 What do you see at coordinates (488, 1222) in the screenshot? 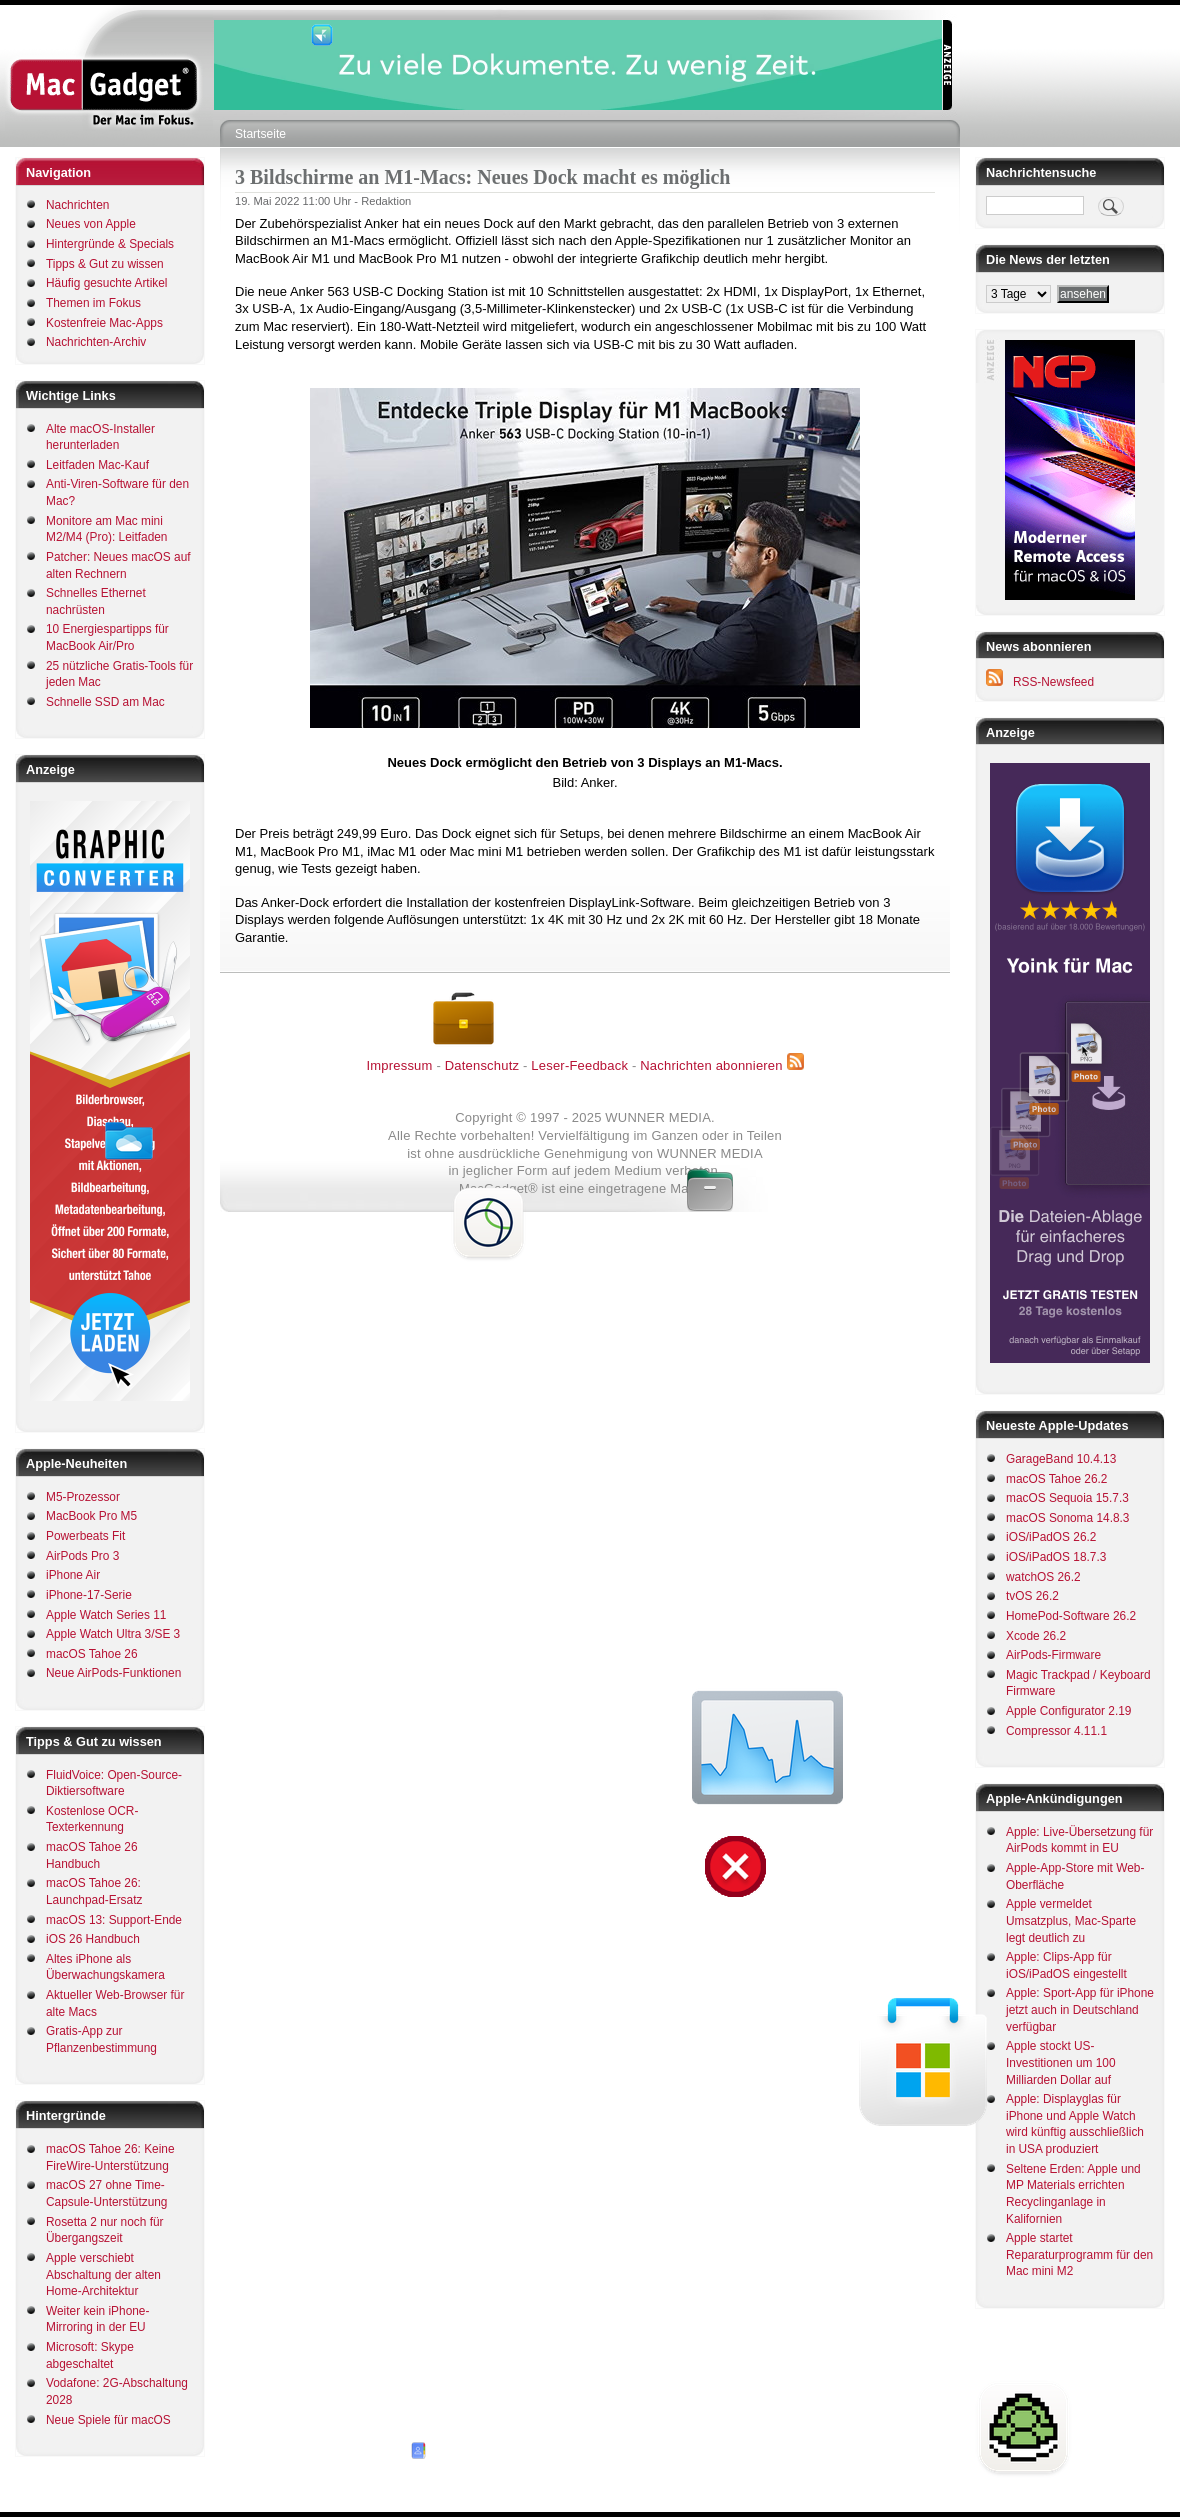
I see `open cisco anyconnect vpn client` at bounding box center [488, 1222].